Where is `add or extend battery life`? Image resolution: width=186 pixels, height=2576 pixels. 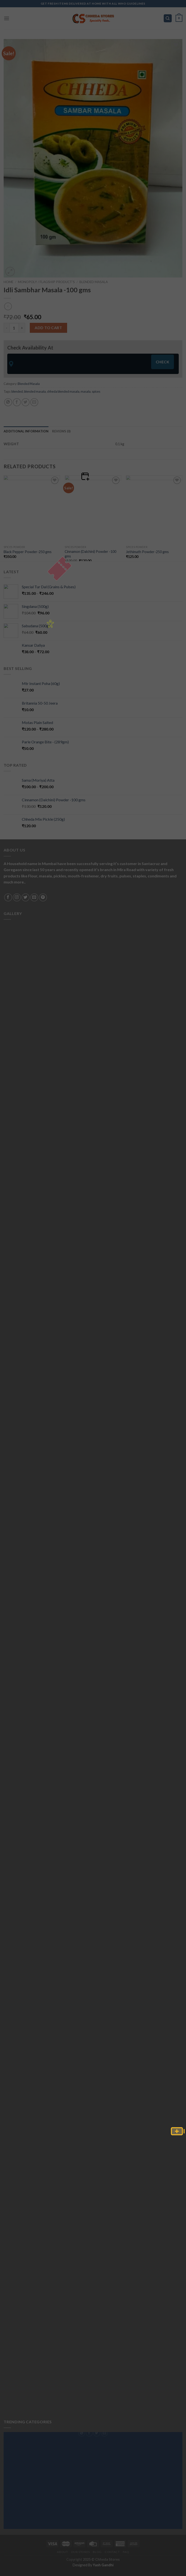
add or extend battery life is located at coordinates (178, 2131).